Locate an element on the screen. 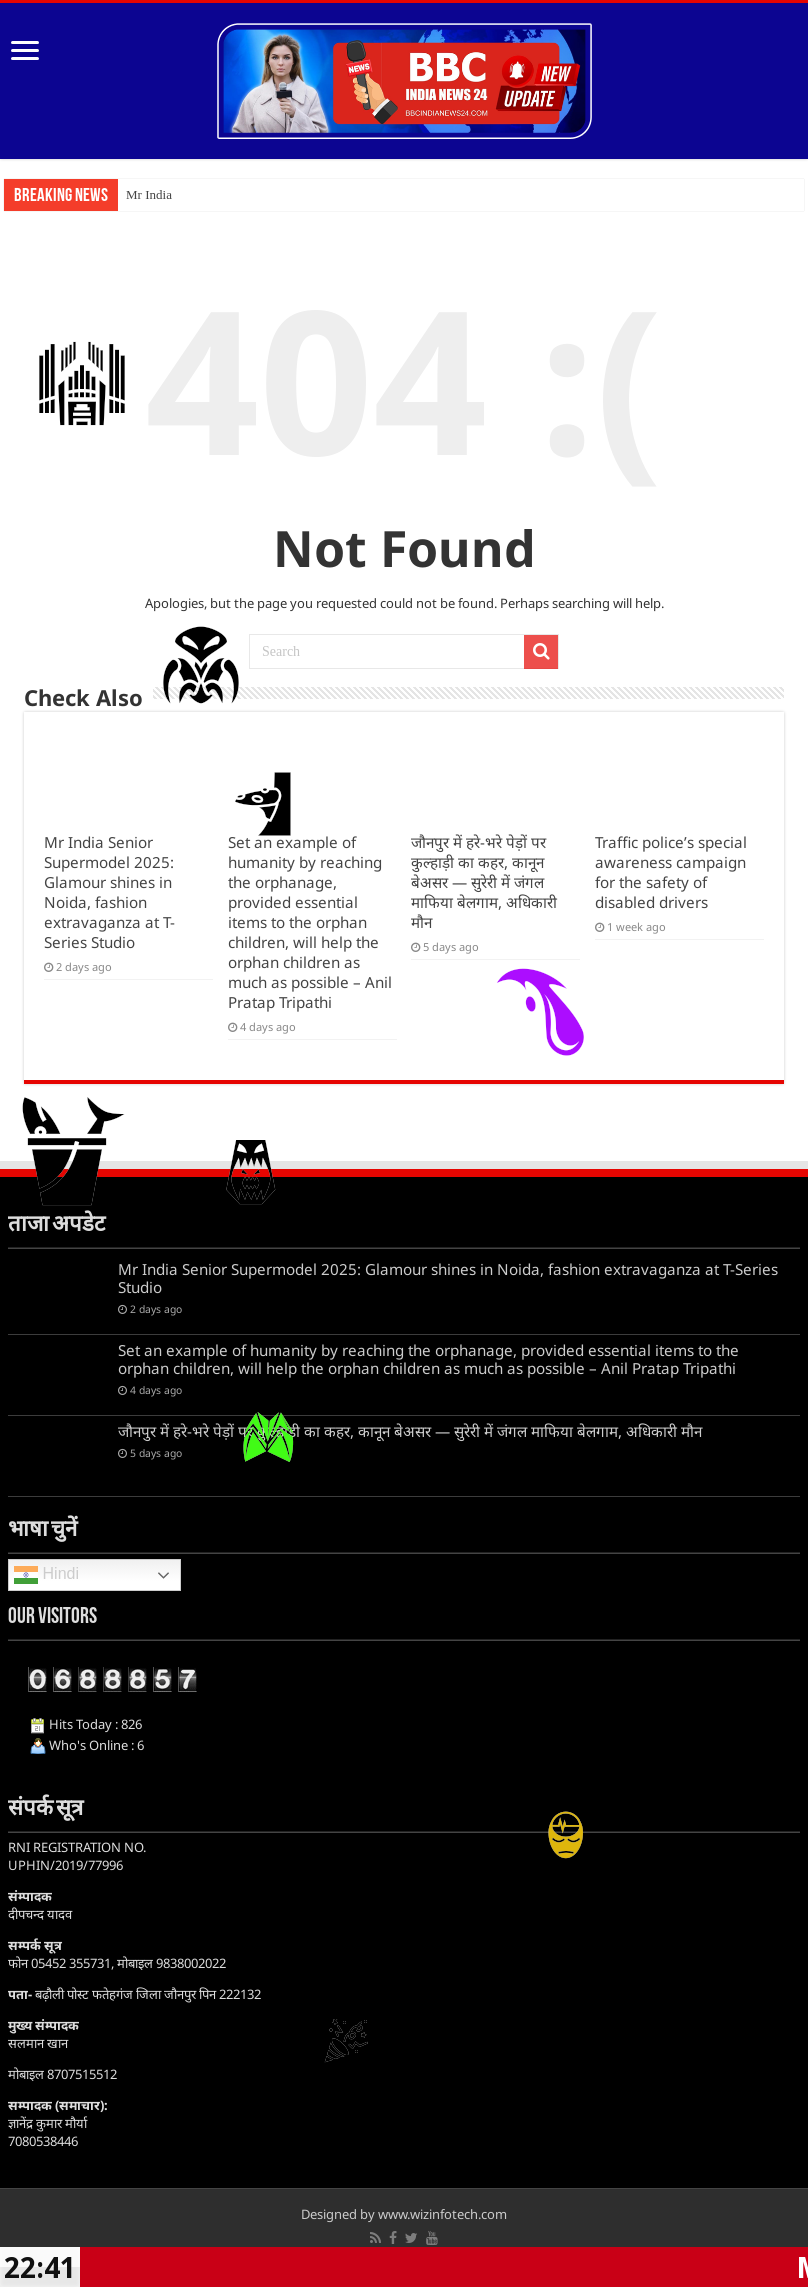  play a fortune teller or paper folding game is located at coordinates (268, 1437).